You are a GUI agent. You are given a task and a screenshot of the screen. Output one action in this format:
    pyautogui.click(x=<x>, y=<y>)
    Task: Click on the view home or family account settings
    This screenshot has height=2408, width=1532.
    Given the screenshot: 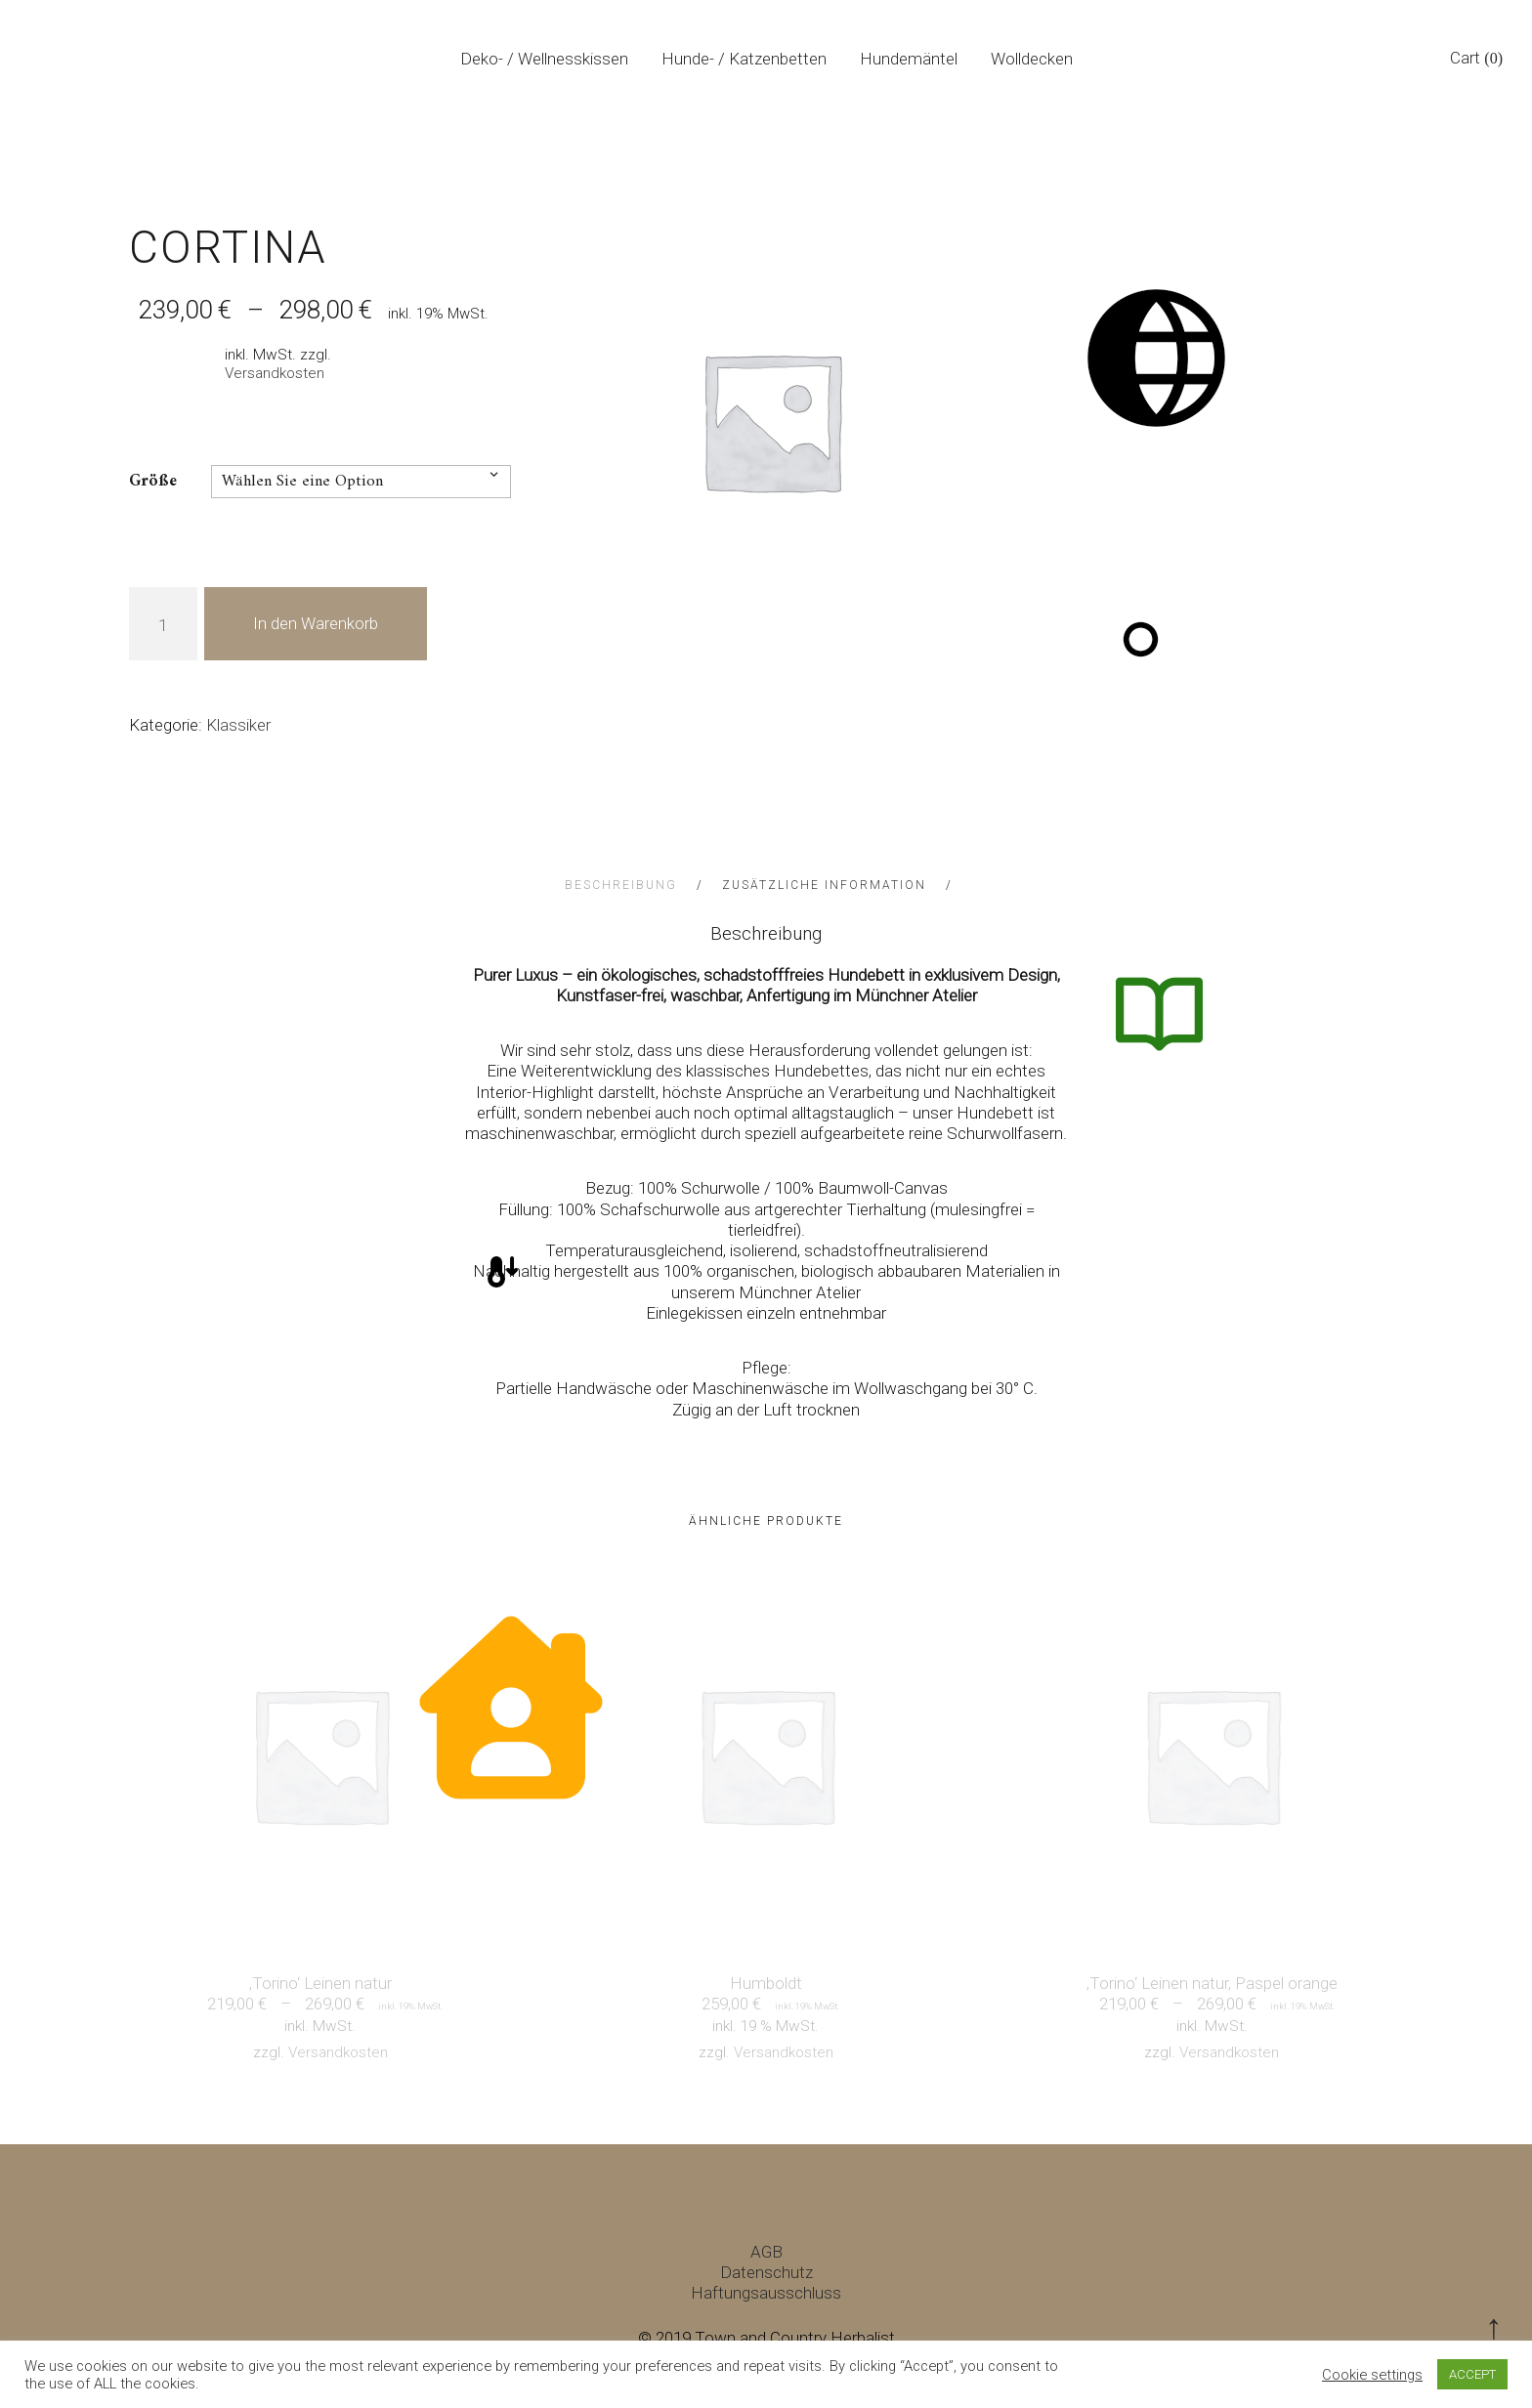 What is the action you would take?
    pyautogui.click(x=511, y=1708)
    